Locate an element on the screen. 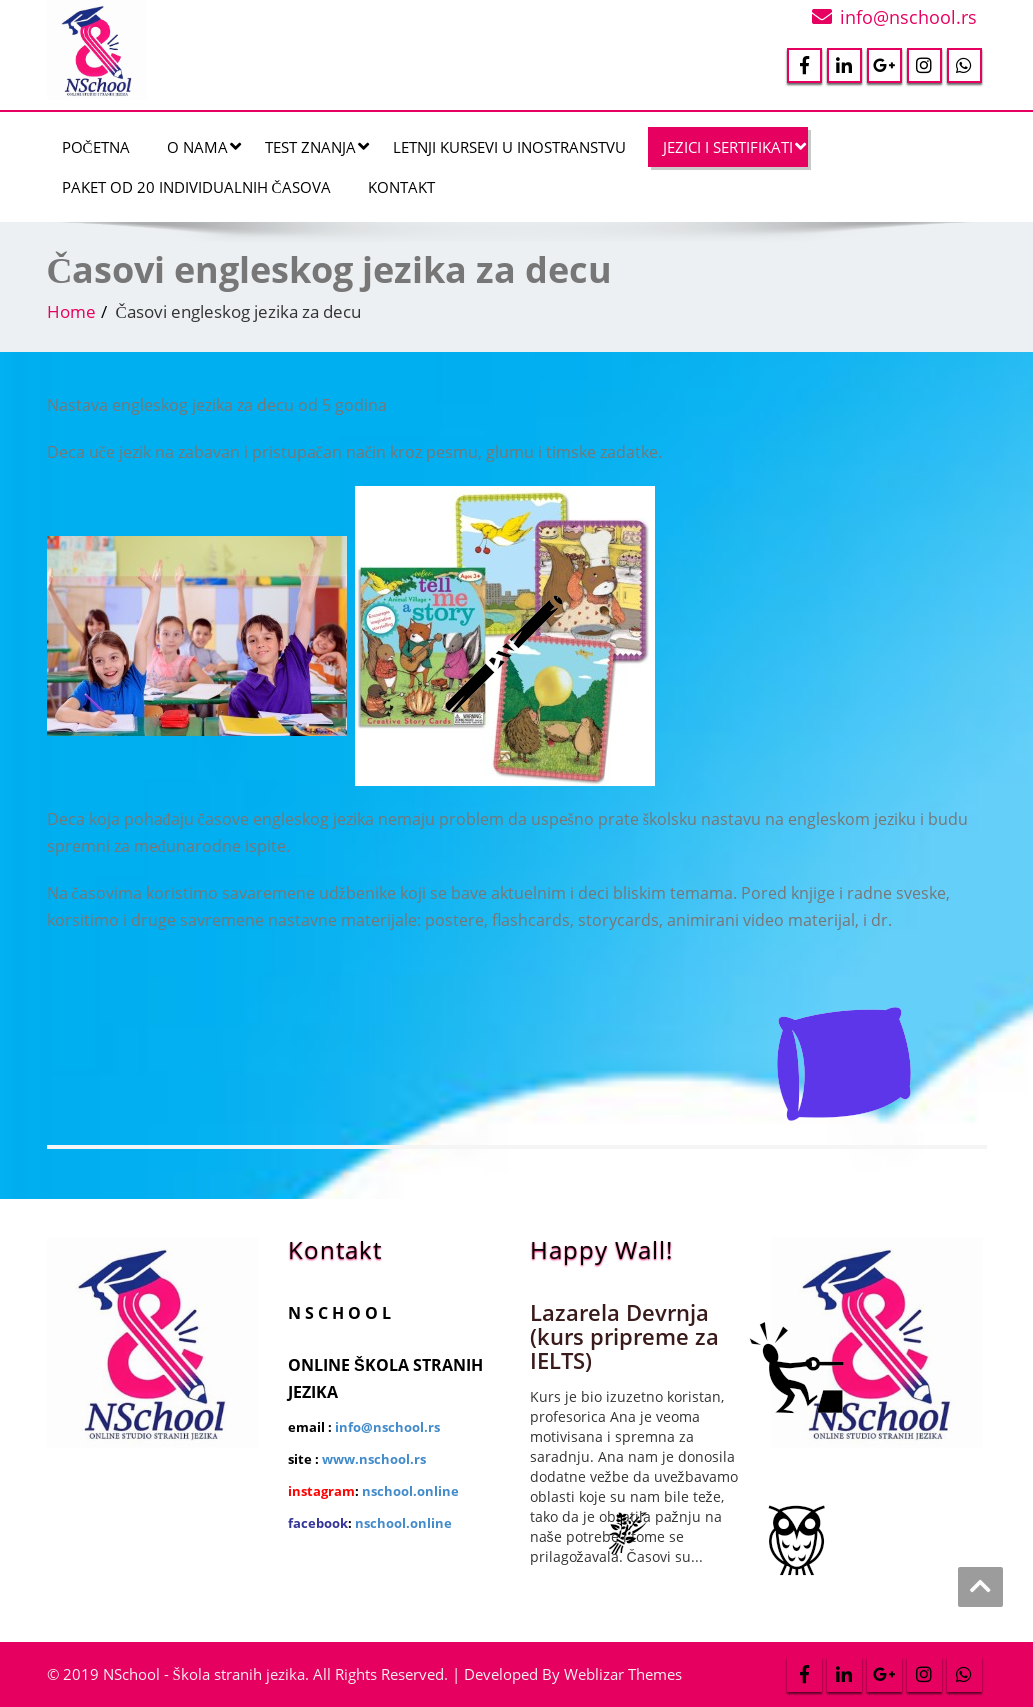 The width and height of the screenshot is (1033, 1707). indicates sleep mode or rest state is located at coordinates (844, 1064).